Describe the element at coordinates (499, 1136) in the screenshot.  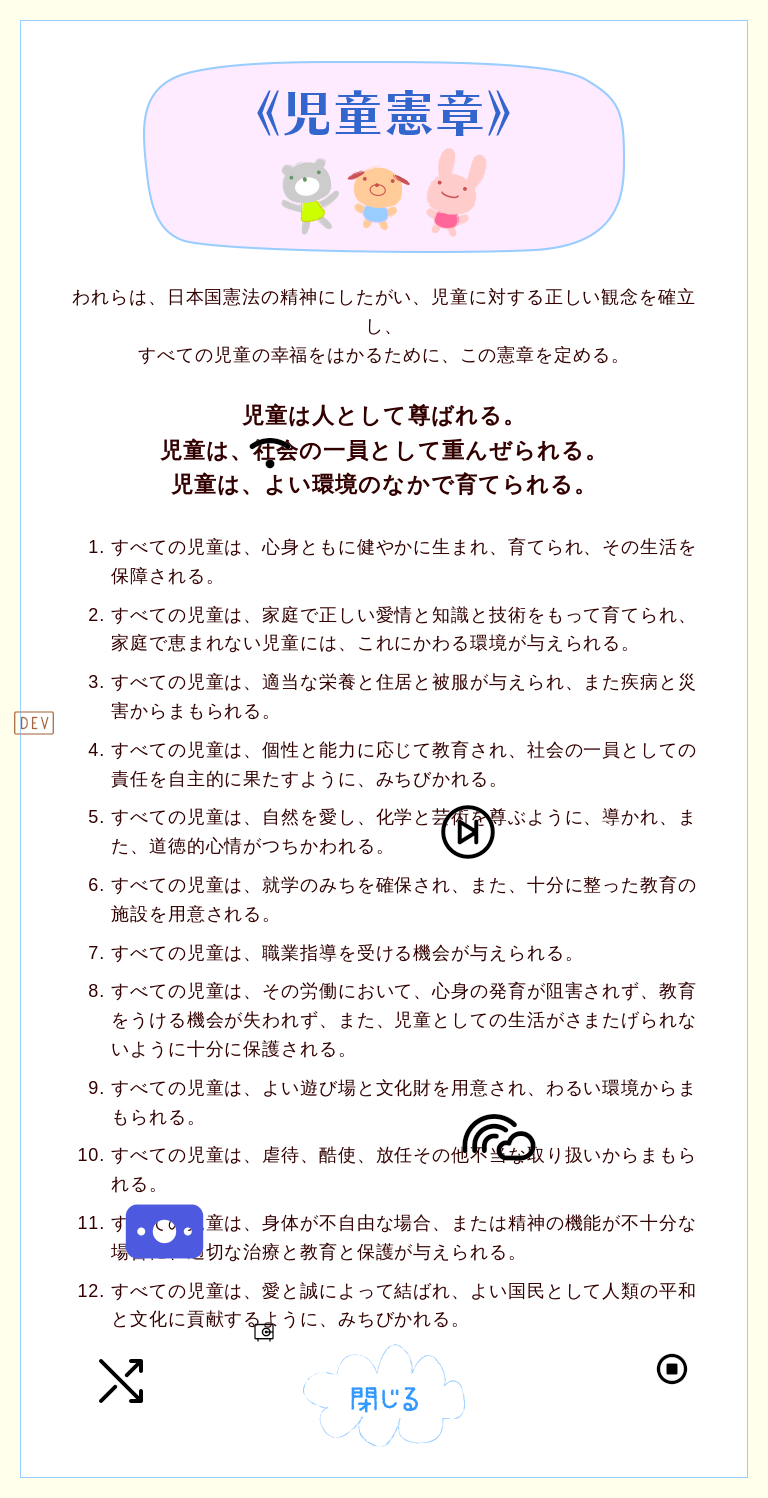
I see `view weather information` at that location.